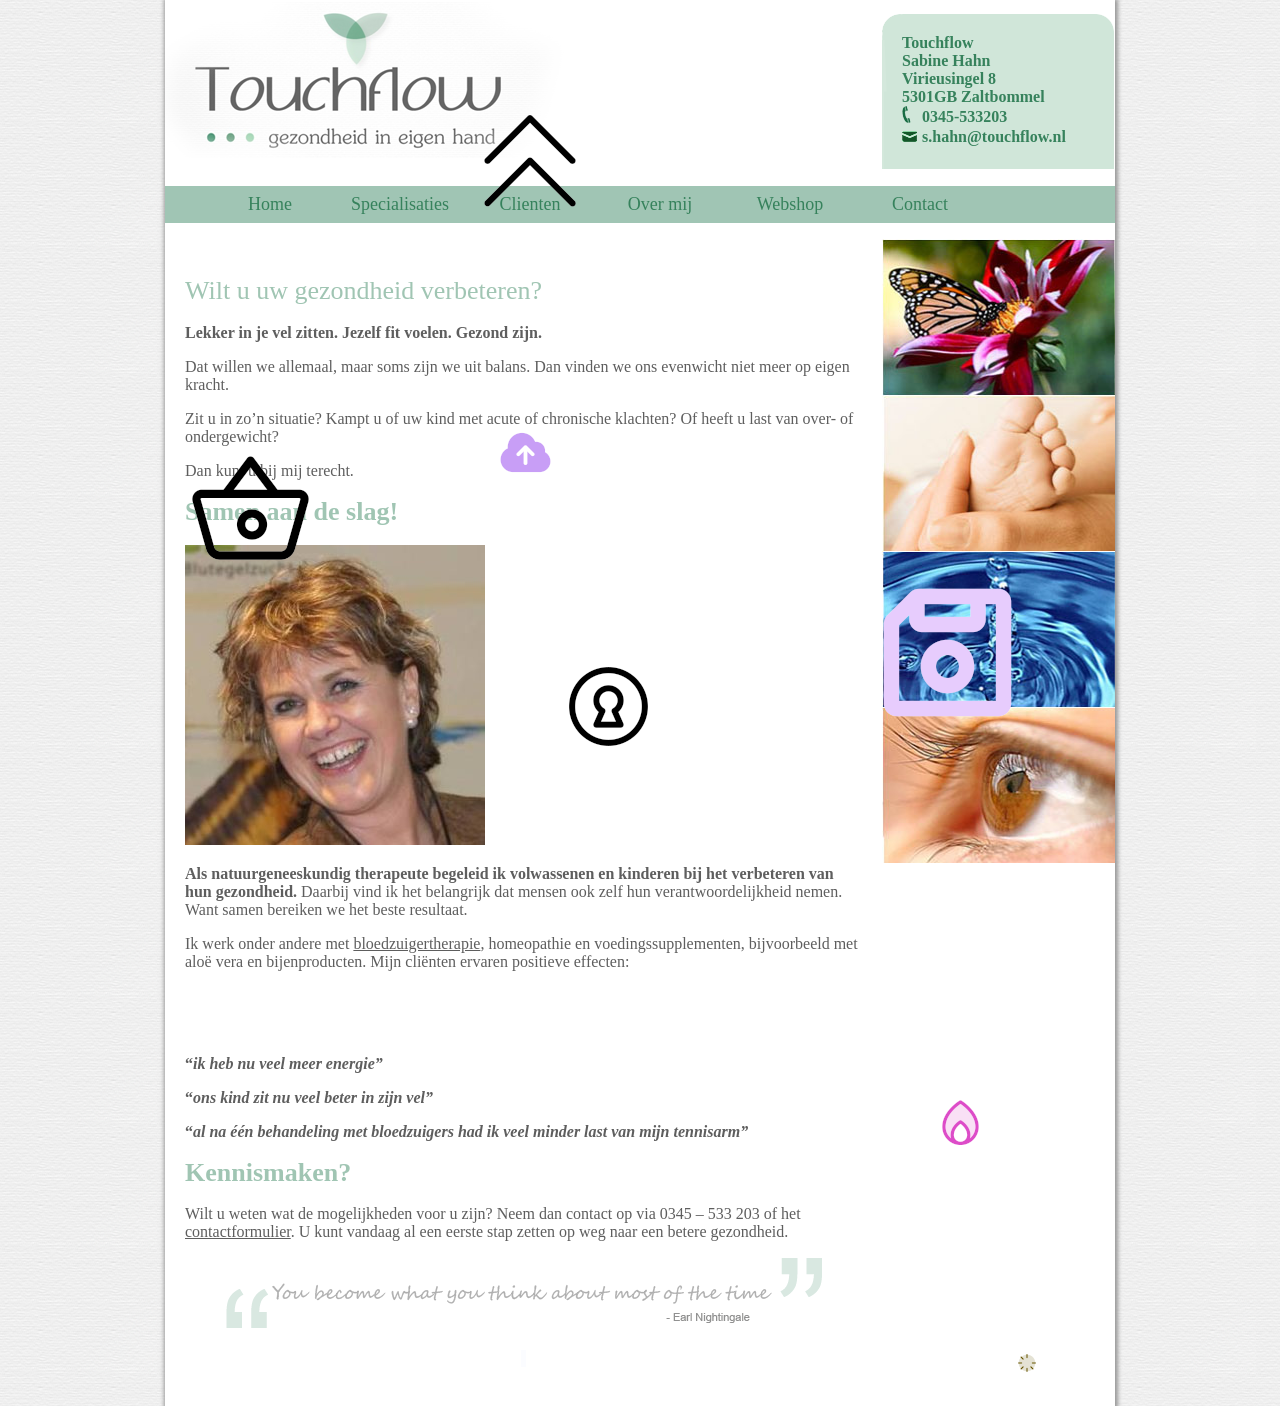  I want to click on save current file or document, so click(947, 652).